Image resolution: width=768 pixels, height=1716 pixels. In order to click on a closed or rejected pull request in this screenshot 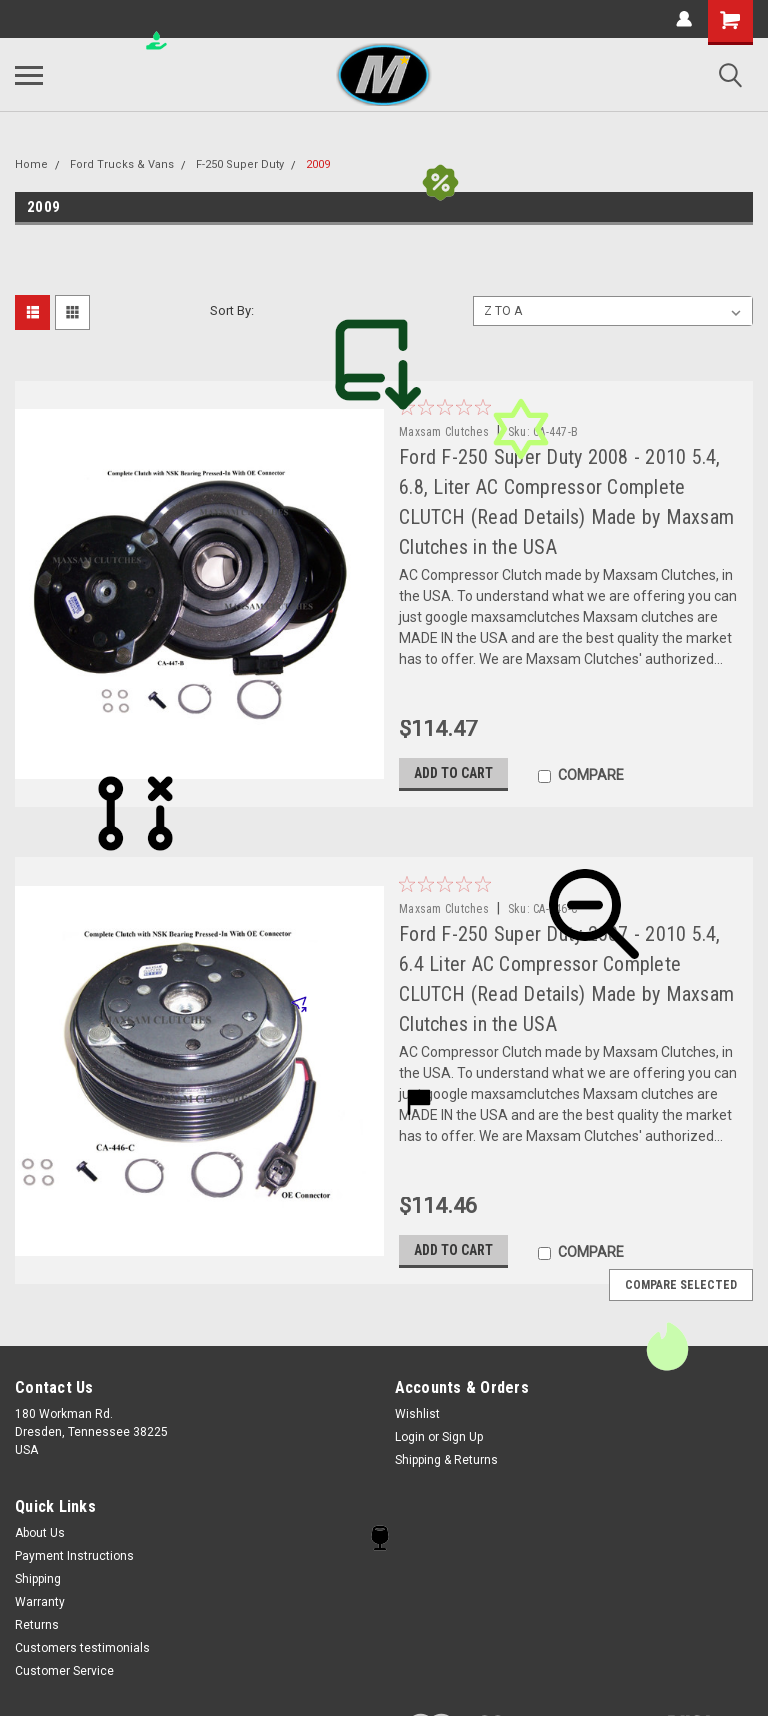, I will do `click(135, 813)`.